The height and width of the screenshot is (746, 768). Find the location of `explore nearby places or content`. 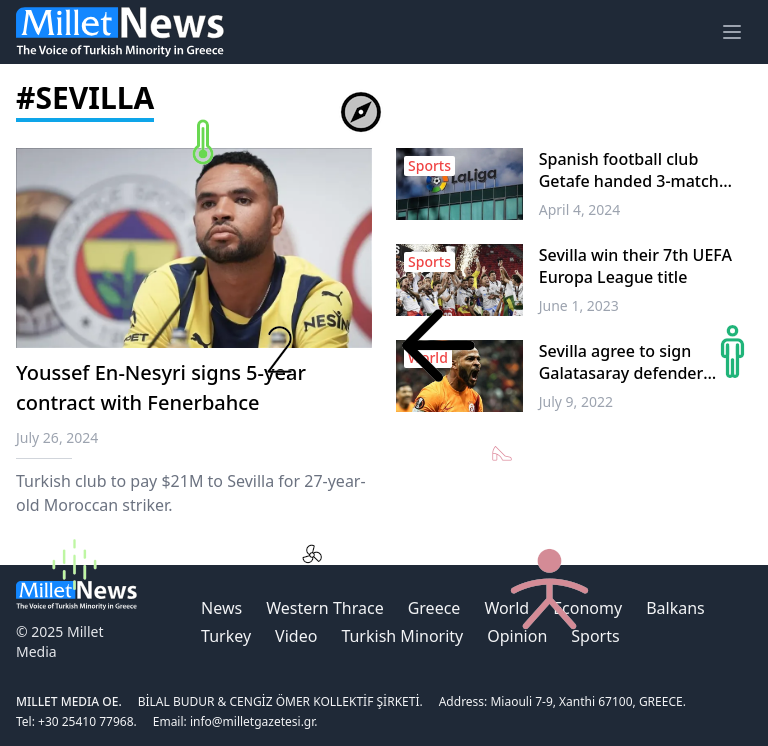

explore nearby places or content is located at coordinates (361, 112).